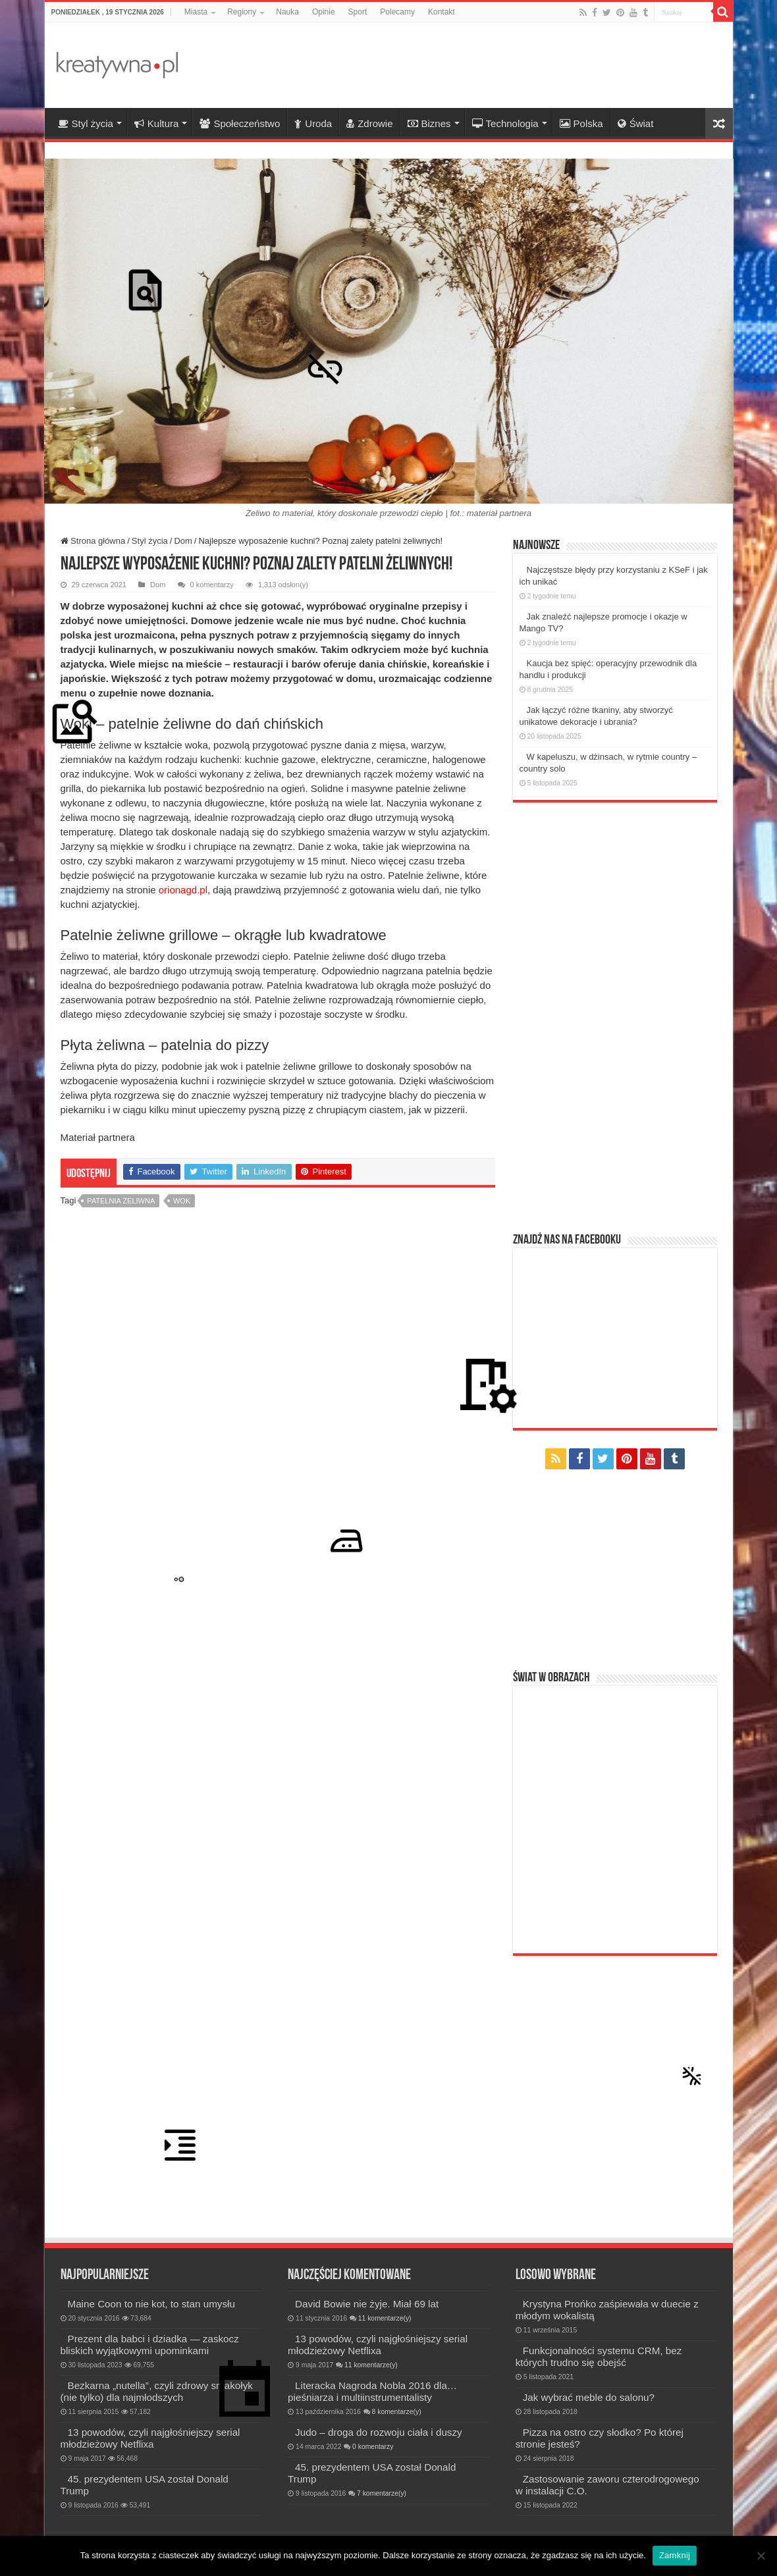 The height and width of the screenshot is (2576, 777). What do you see at coordinates (691, 2076) in the screenshot?
I see `disable light leak effects in photo editing` at bounding box center [691, 2076].